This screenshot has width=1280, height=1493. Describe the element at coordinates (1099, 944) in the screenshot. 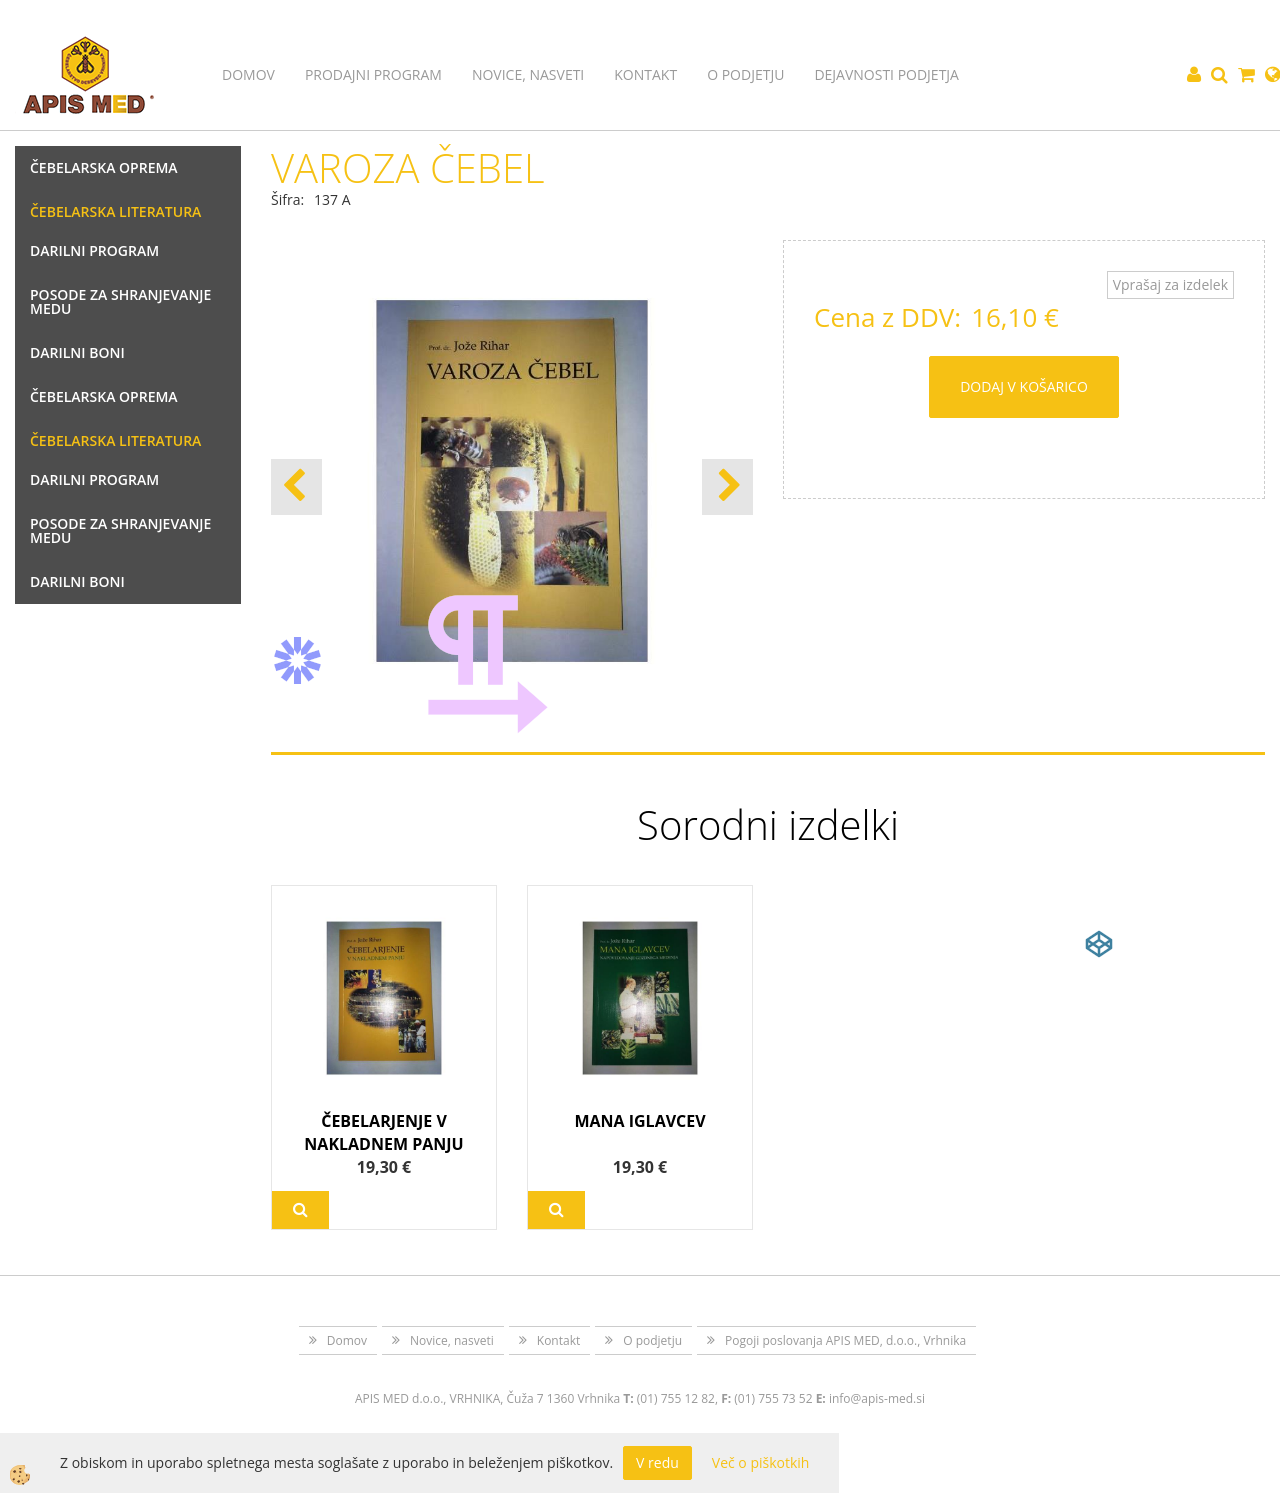

I see `open CodePen website or app` at that location.